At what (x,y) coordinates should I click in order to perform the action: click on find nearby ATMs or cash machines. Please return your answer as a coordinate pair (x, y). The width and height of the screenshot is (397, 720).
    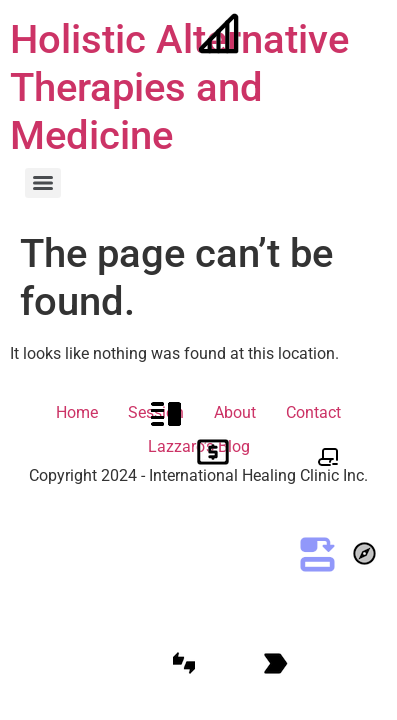
    Looking at the image, I should click on (213, 452).